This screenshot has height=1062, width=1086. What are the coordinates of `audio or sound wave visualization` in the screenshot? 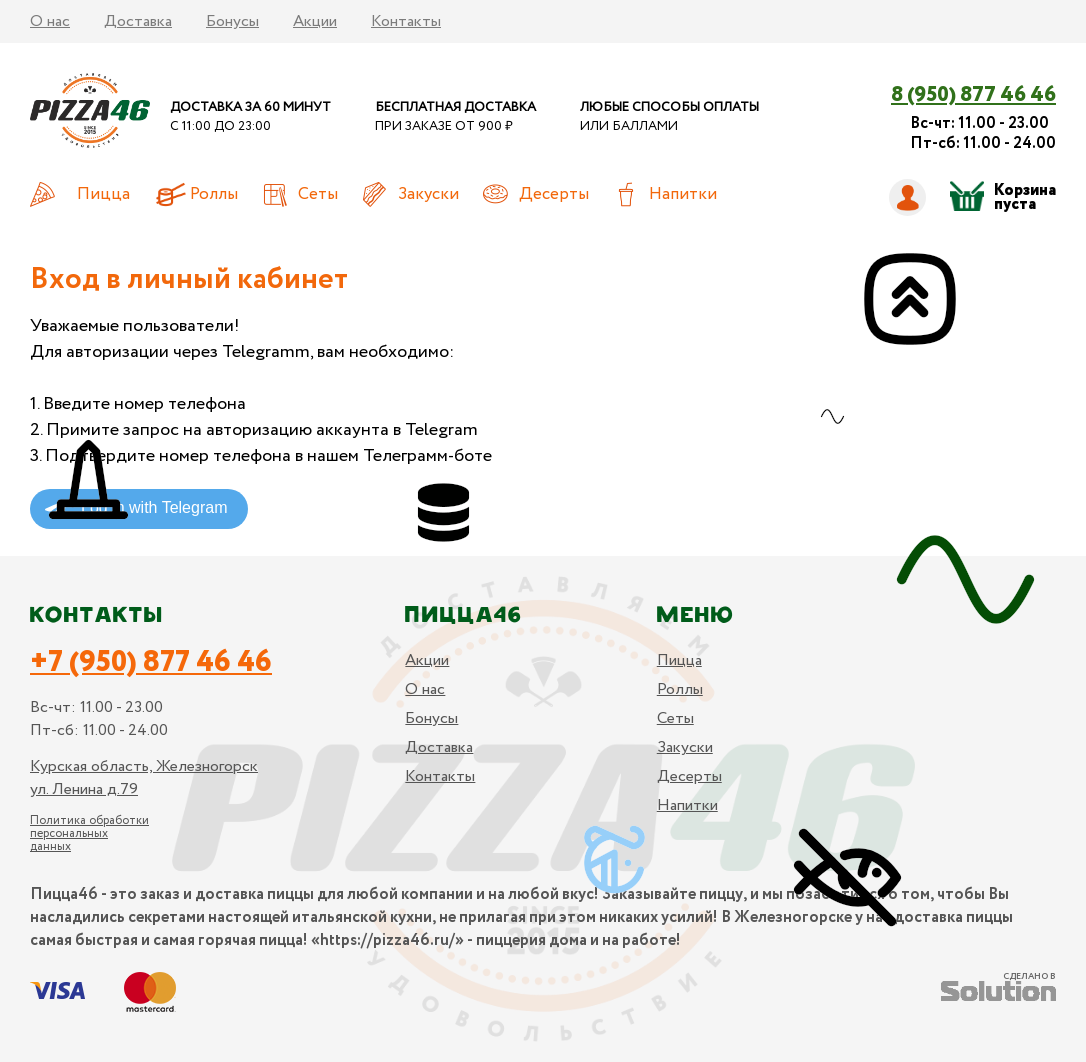 It's located at (832, 416).